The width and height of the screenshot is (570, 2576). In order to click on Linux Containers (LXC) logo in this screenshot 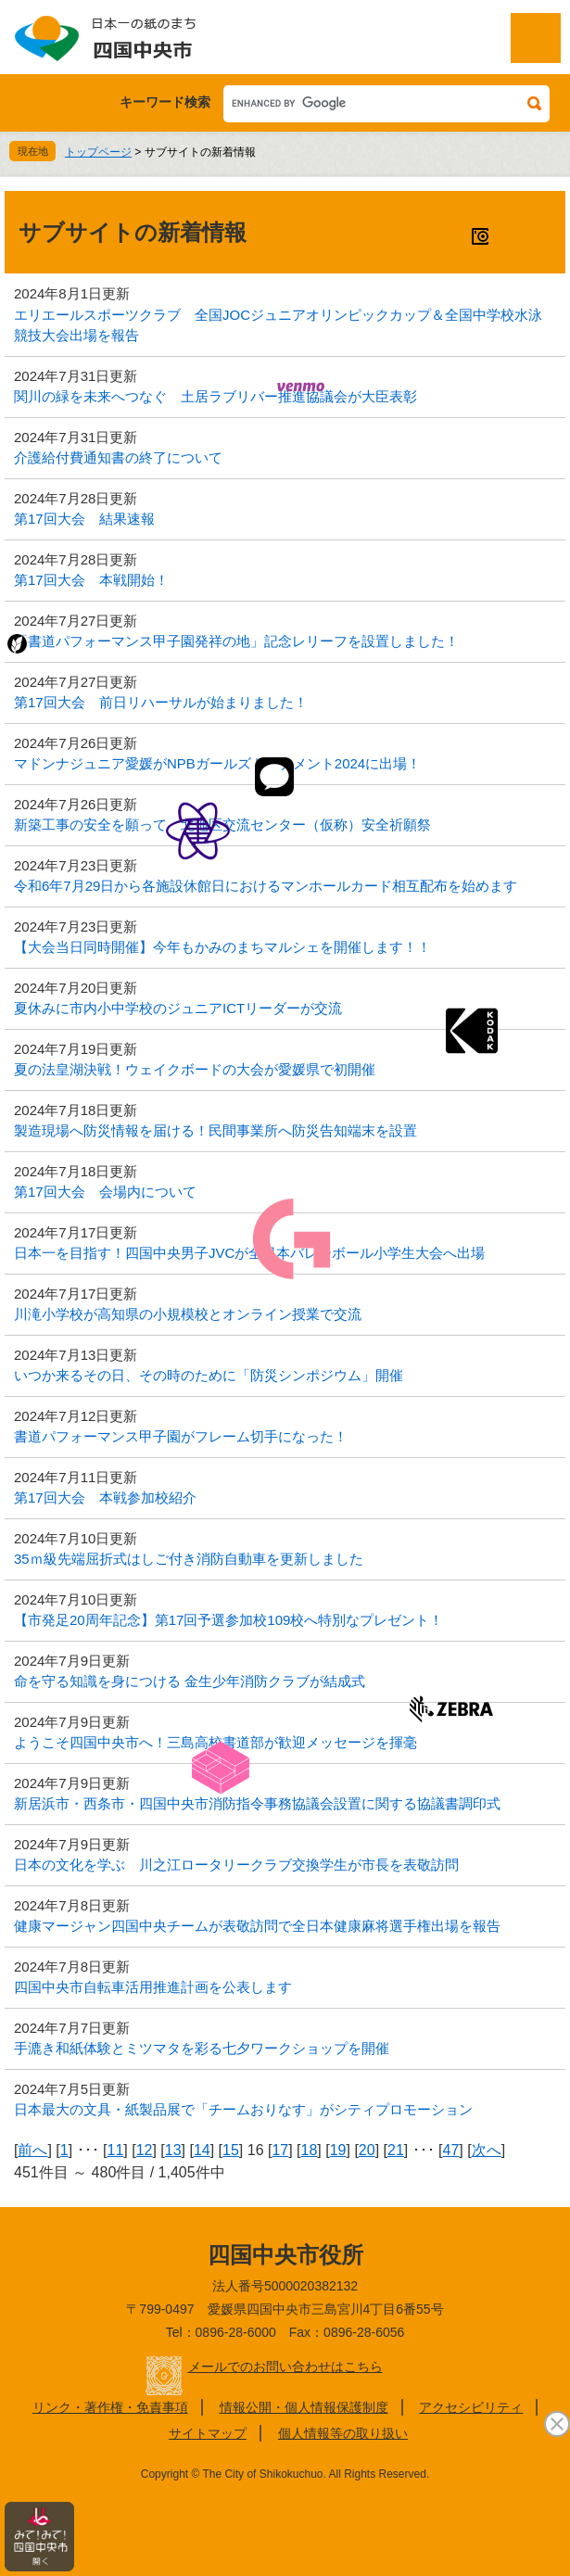, I will do `click(221, 1768)`.